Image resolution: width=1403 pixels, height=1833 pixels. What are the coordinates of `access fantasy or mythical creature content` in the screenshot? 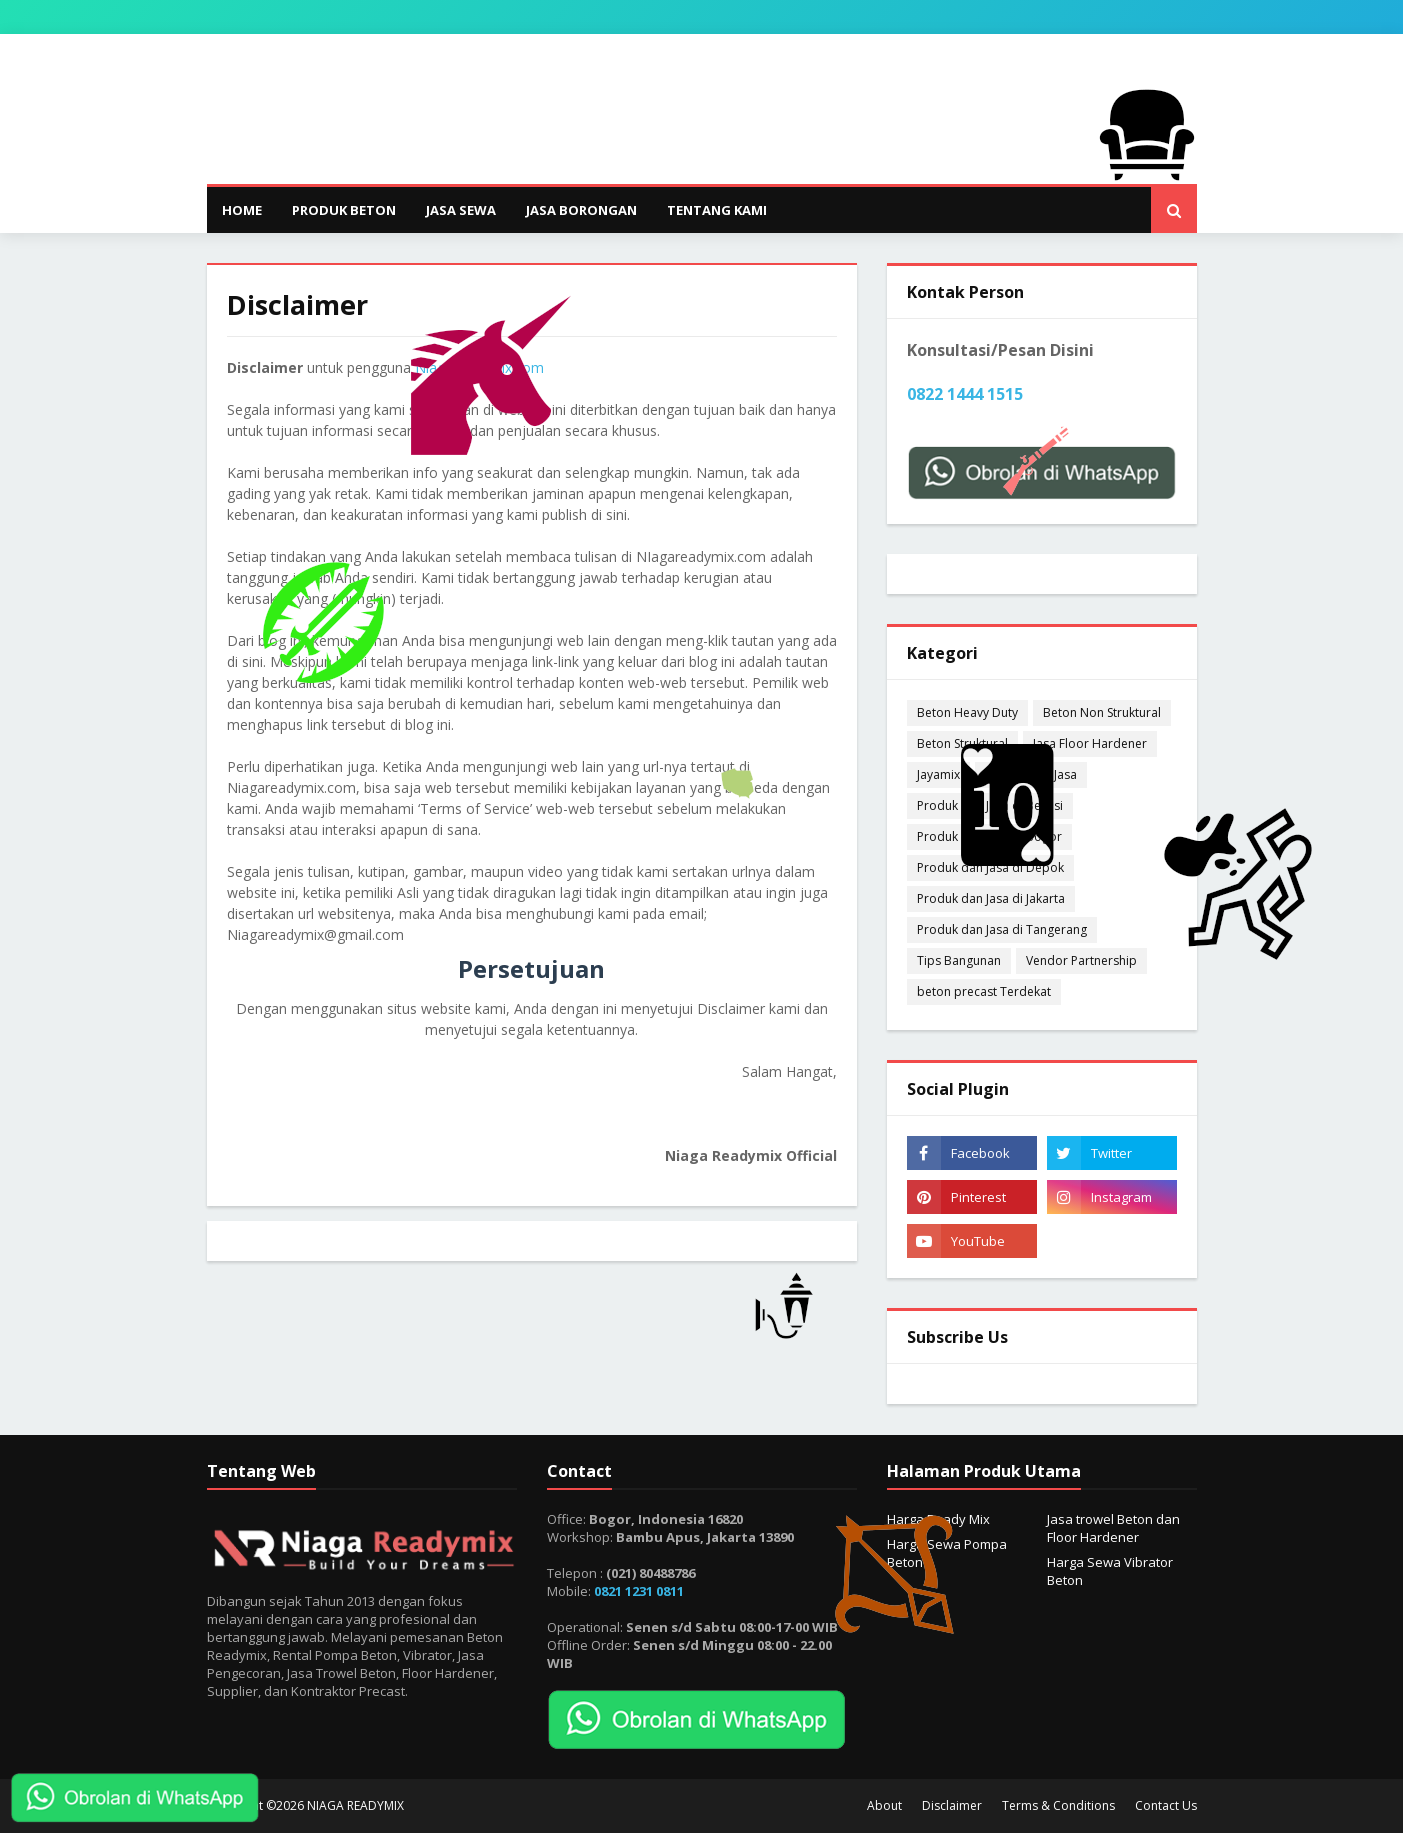 It's located at (491, 375).